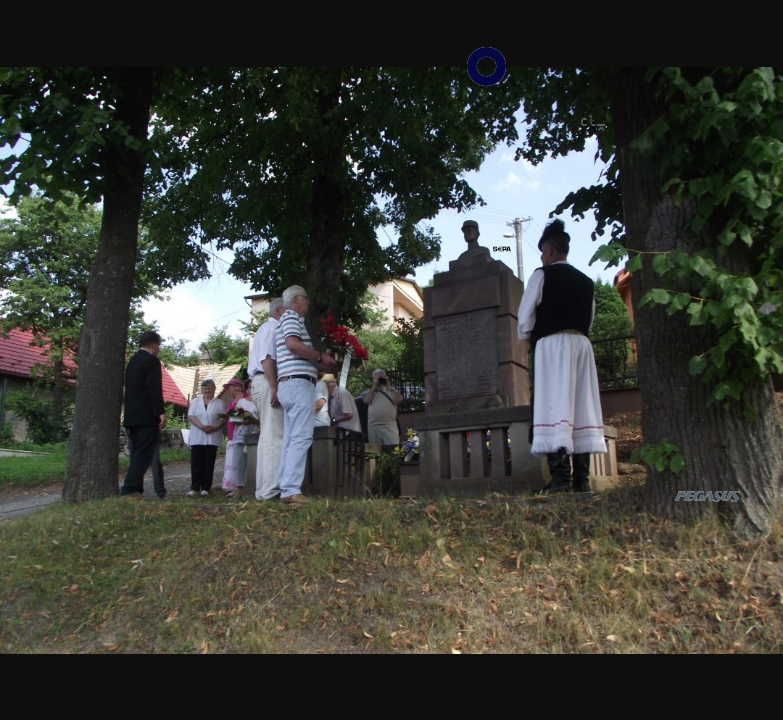 The height and width of the screenshot is (720, 783). What do you see at coordinates (707, 496) in the screenshot?
I see `Pegasus Airlines logo` at bounding box center [707, 496].